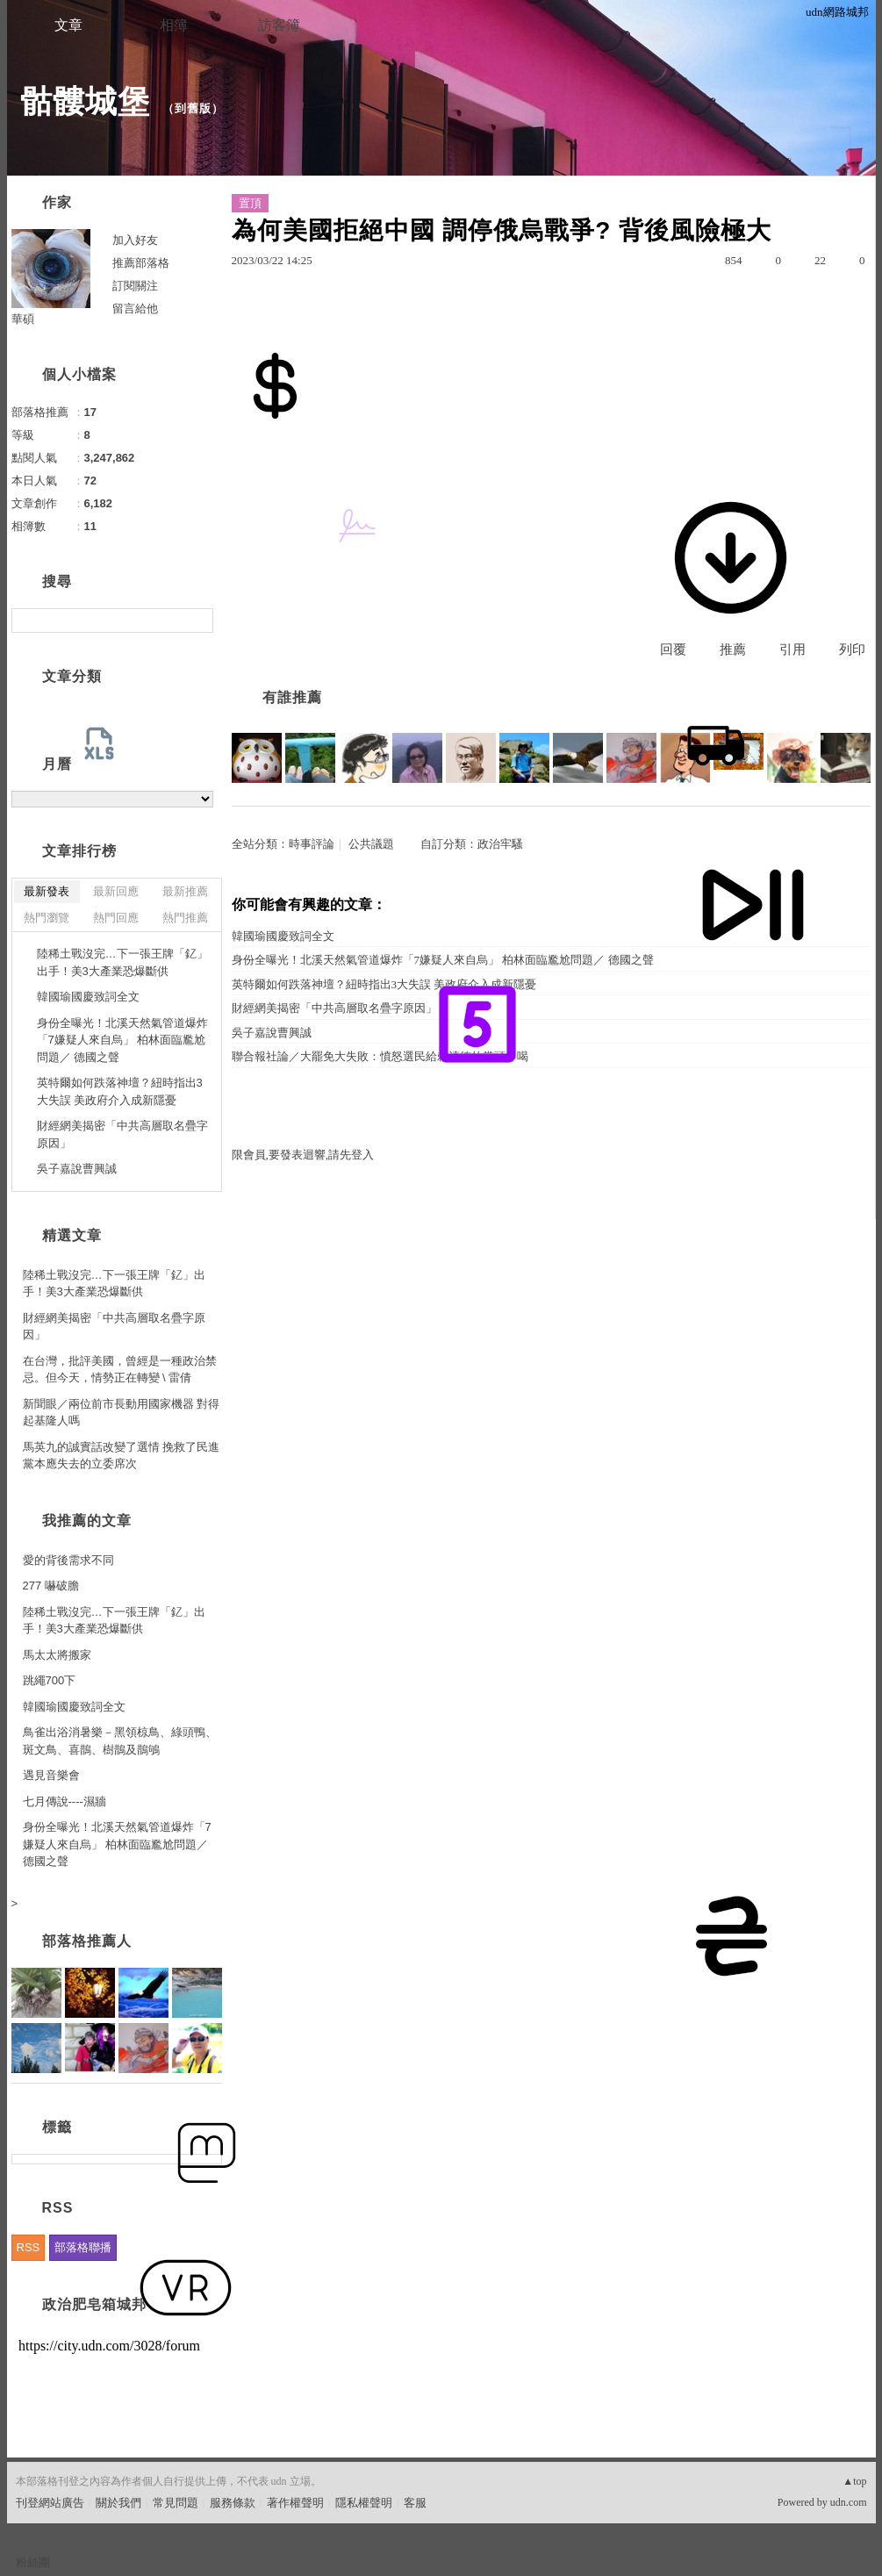 This screenshot has height=2576, width=882. I want to click on indicates an Excel spreadsheet file, so click(99, 743).